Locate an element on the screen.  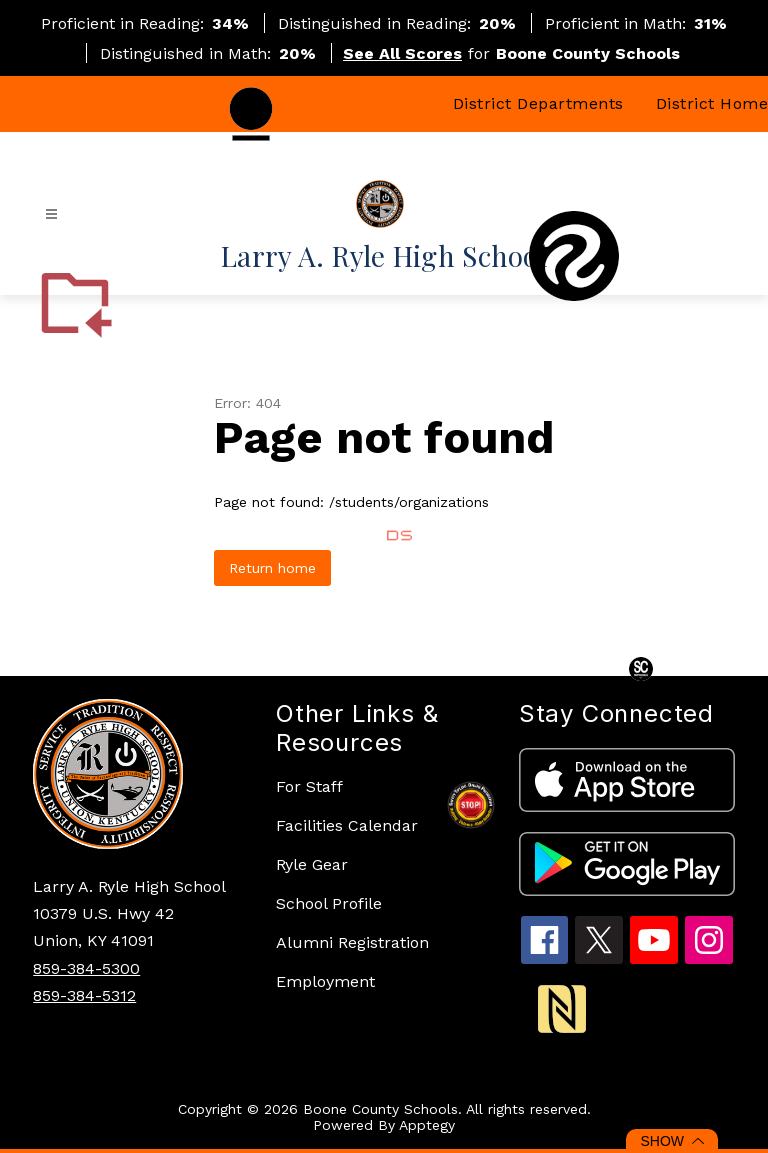
indicates NFC connectivity is available is located at coordinates (562, 1009).